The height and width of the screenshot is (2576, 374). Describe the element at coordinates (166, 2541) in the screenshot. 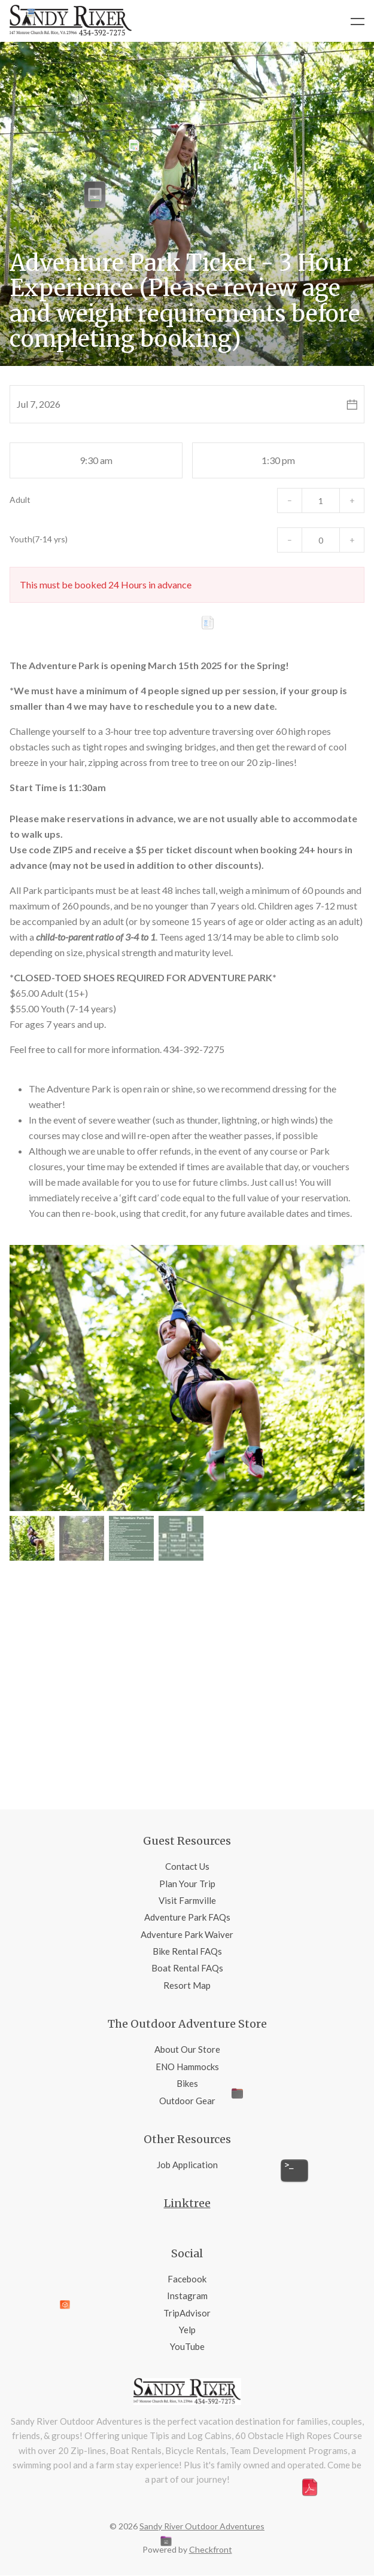

I see `open your pictures folder` at that location.